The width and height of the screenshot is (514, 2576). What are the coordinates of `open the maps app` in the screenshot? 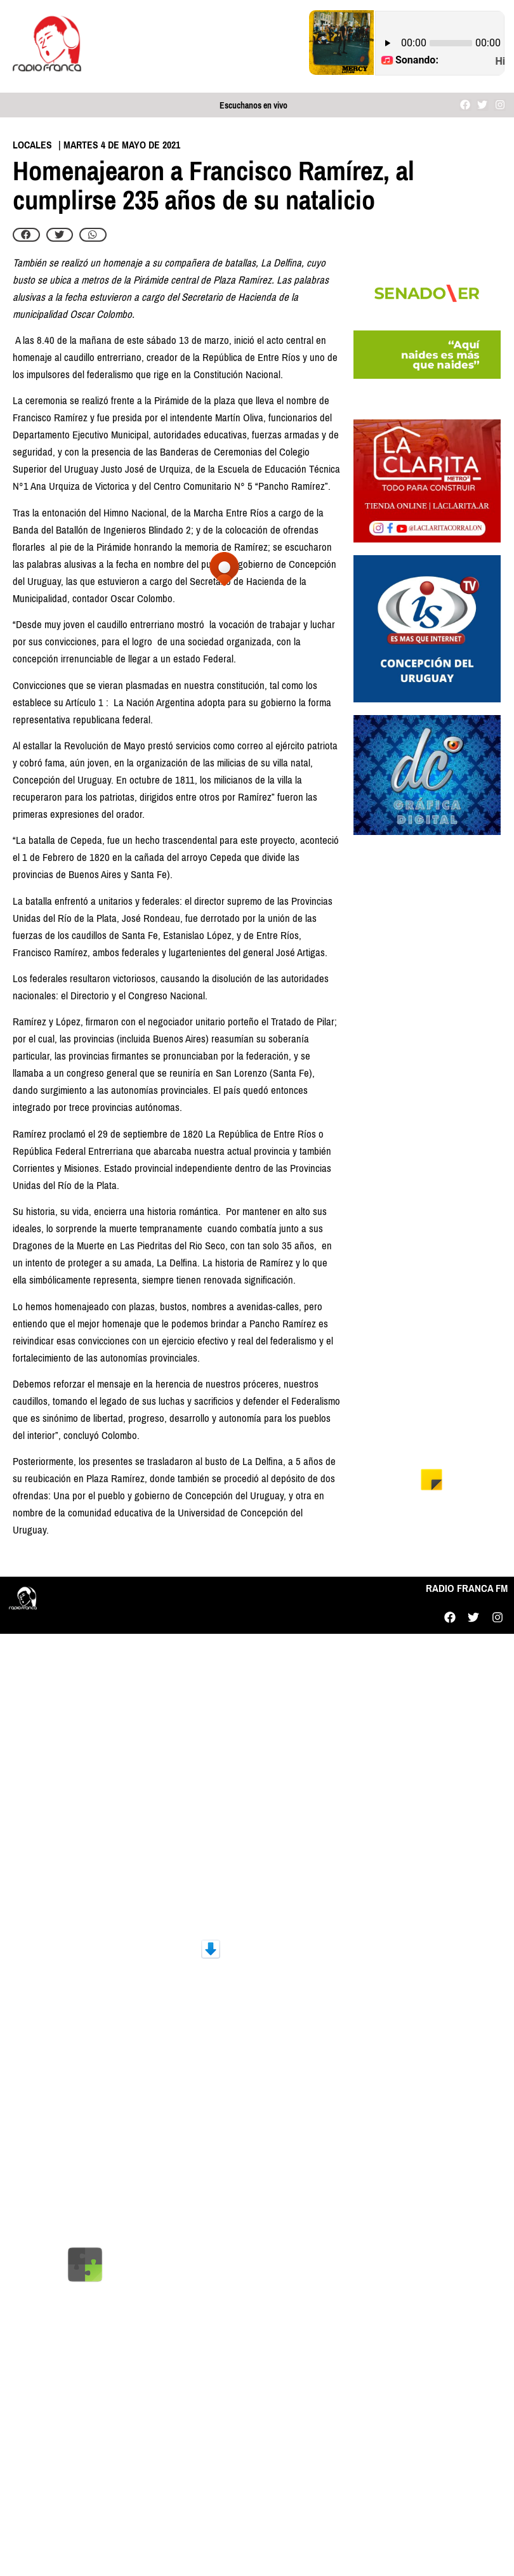 It's located at (224, 569).